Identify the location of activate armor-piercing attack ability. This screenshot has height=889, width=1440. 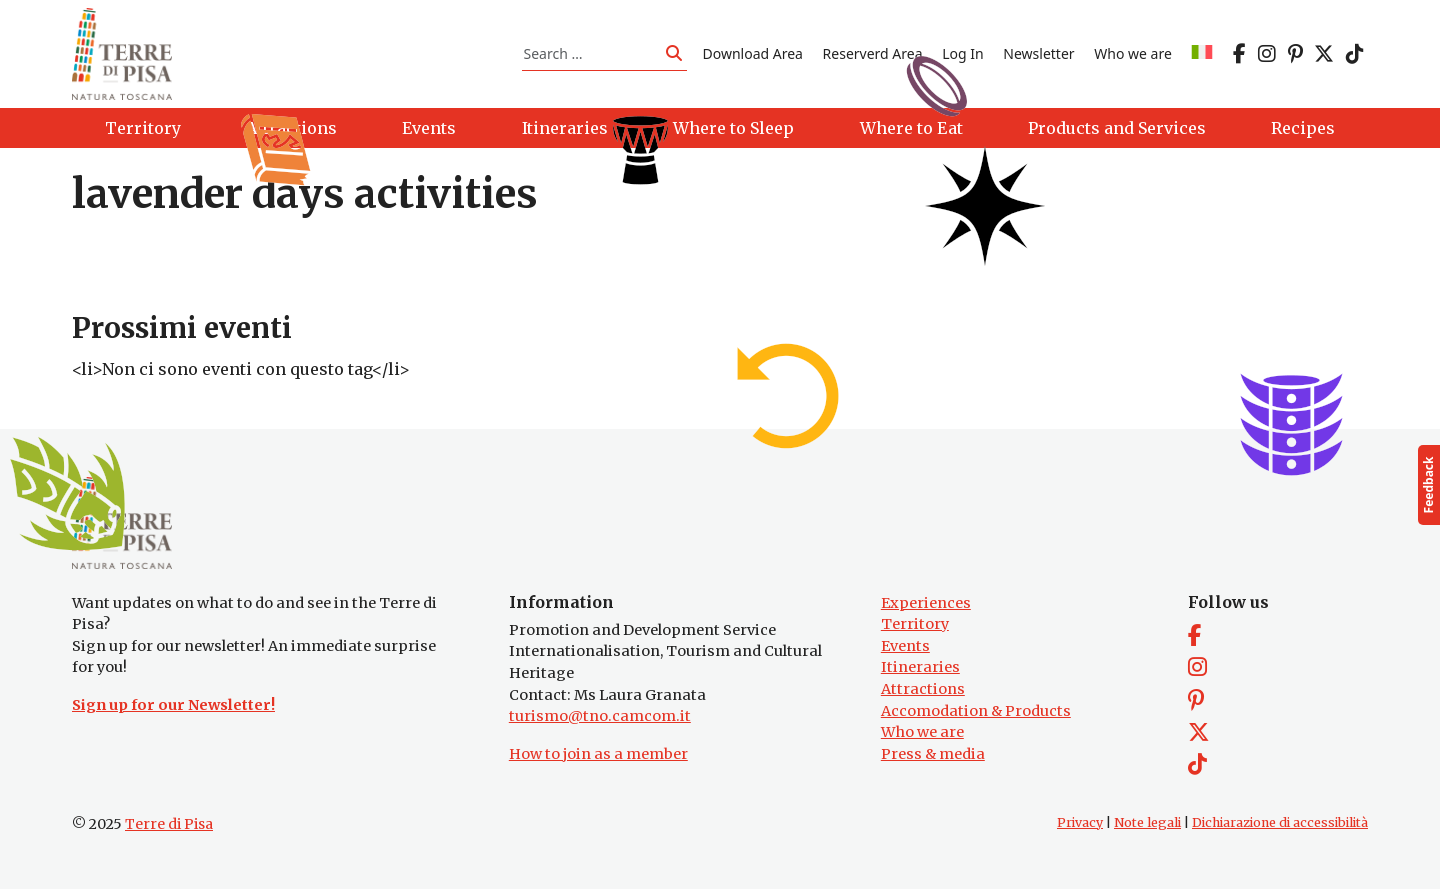
(67, 493).